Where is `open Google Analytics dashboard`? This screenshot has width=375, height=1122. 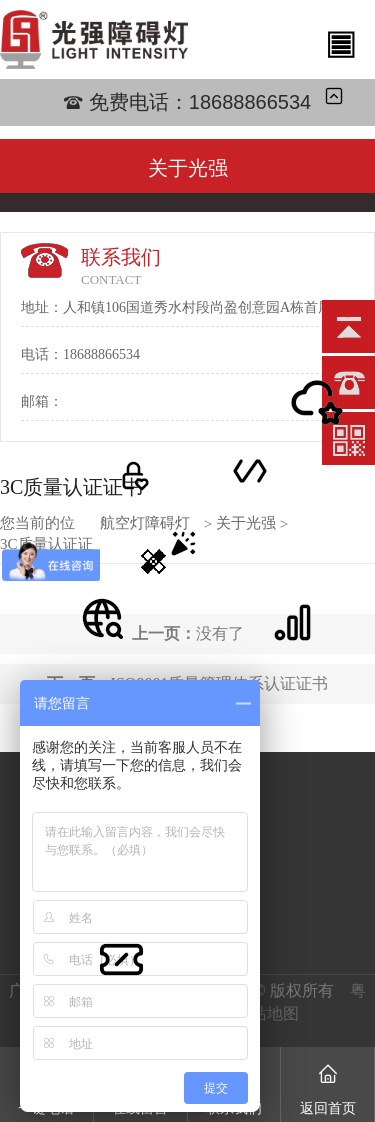 open Google Analytics dashboard is located at coordinates (292, 622).